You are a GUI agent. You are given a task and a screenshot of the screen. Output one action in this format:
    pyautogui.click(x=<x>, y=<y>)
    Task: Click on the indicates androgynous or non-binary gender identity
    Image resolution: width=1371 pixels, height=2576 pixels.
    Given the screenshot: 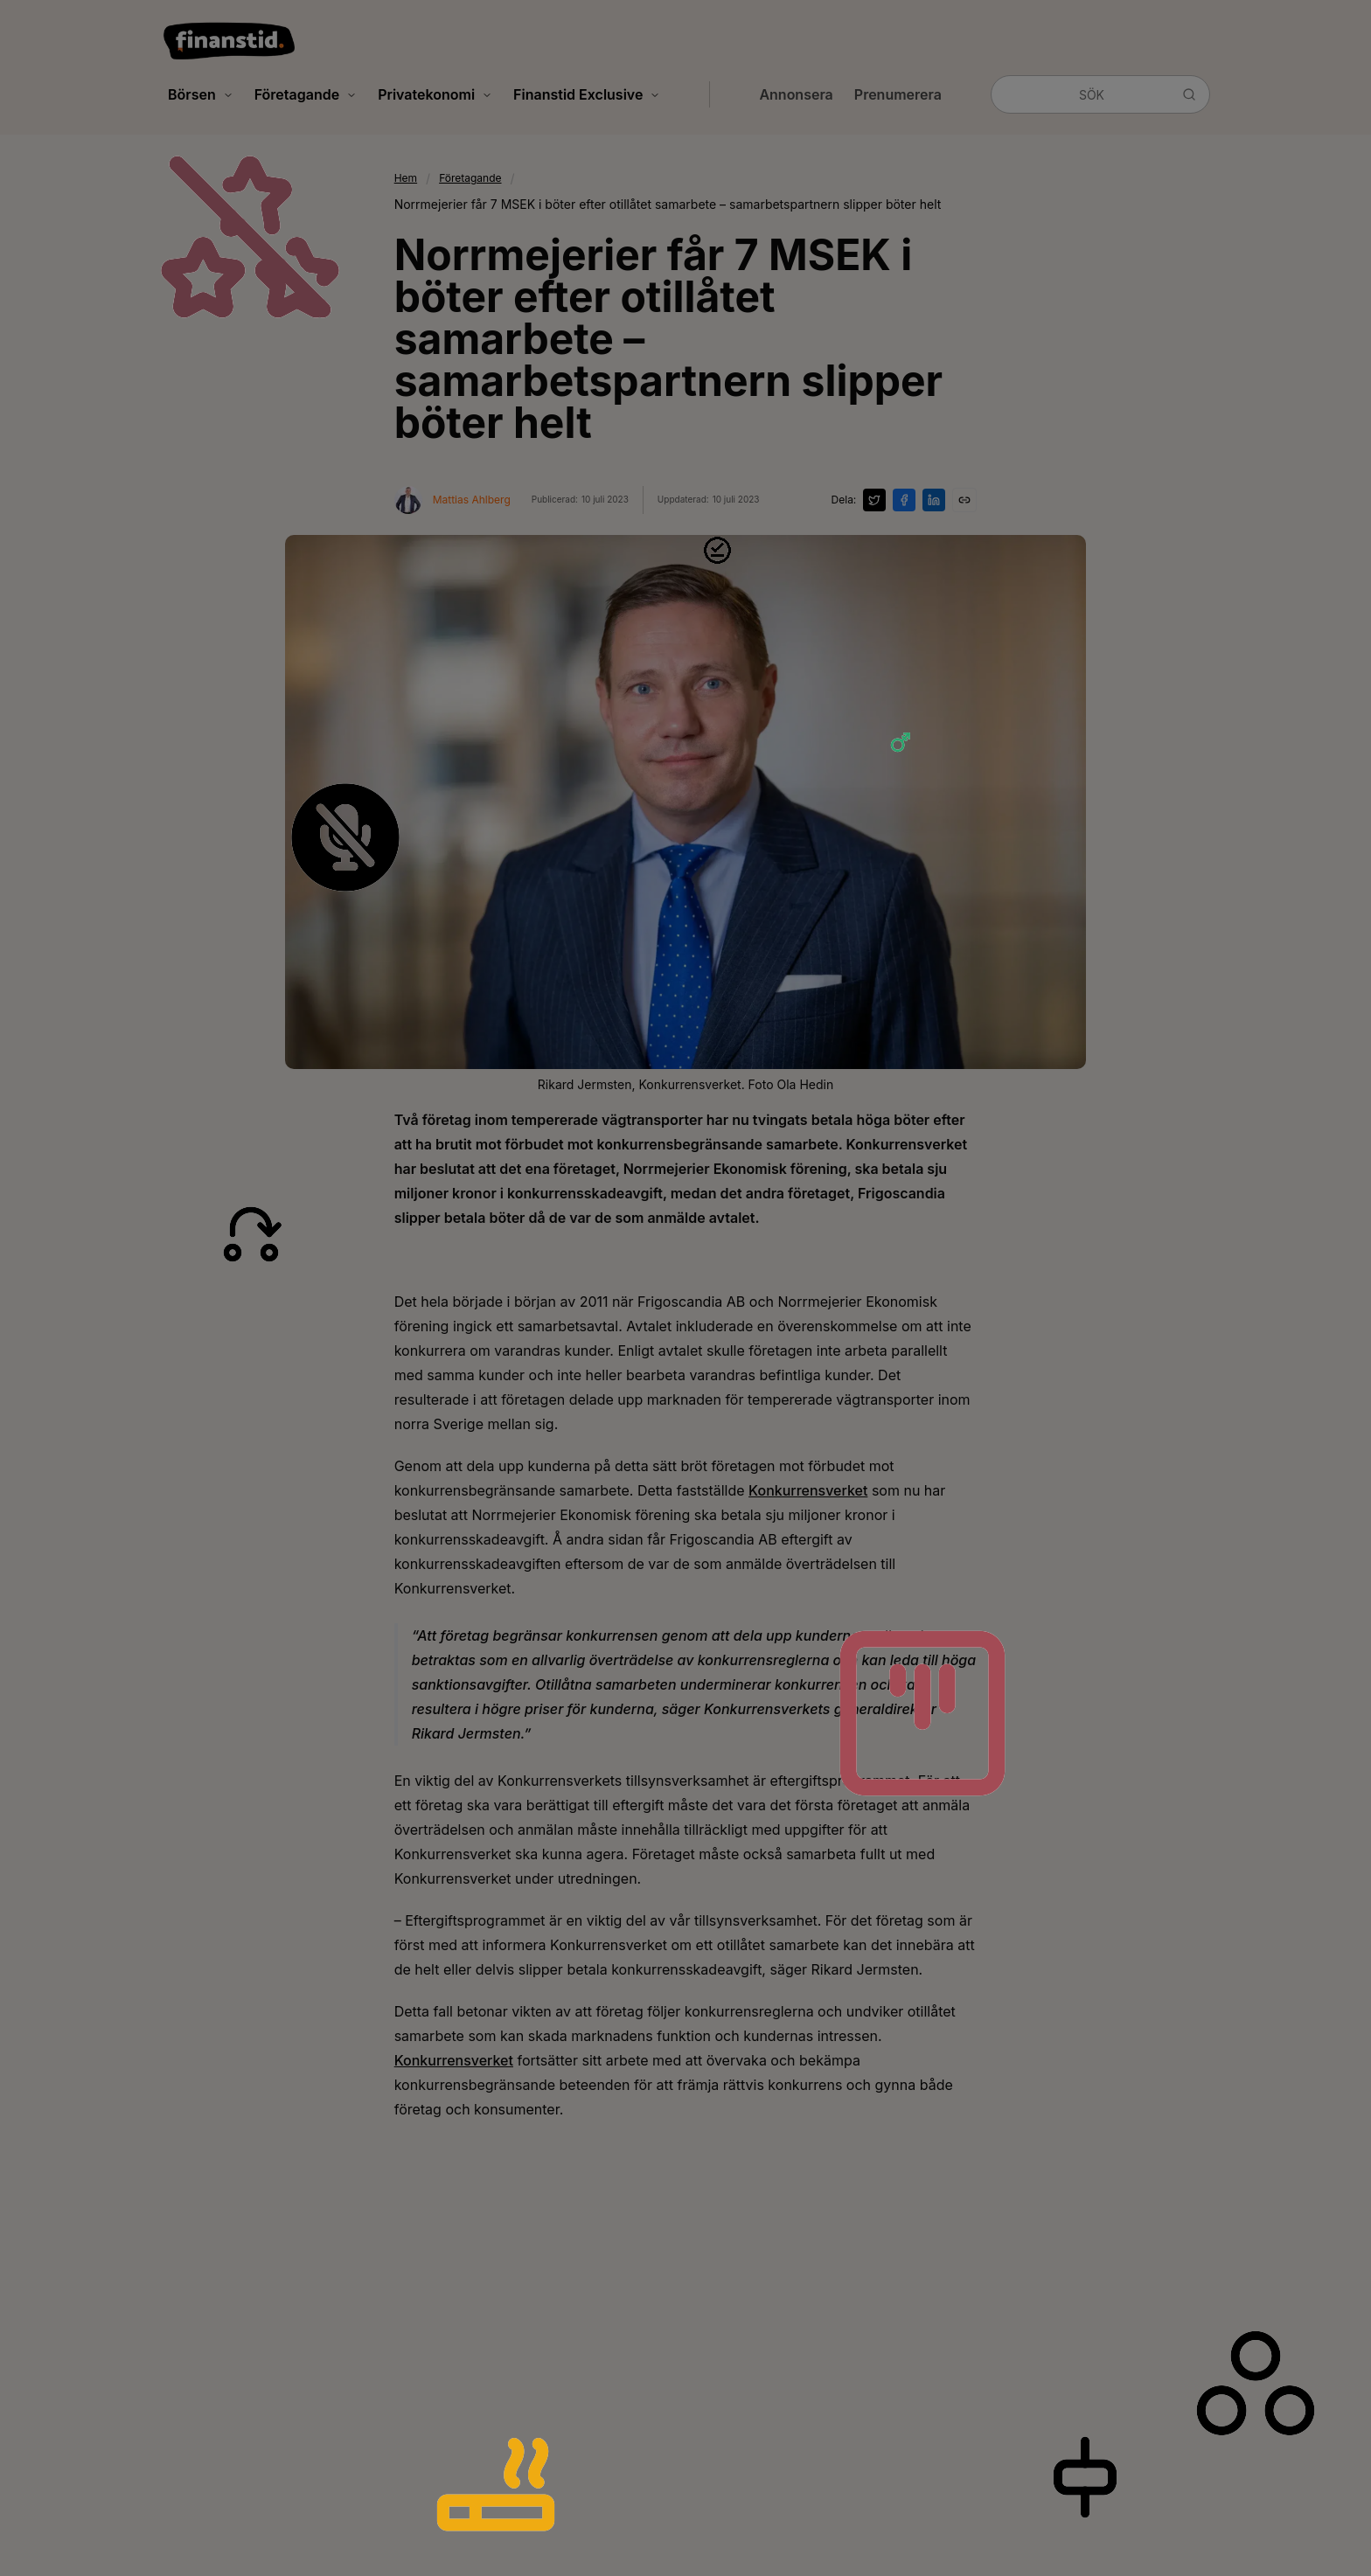 What is the action you would take?
    pyautogui.click(x=901, y=741)
    